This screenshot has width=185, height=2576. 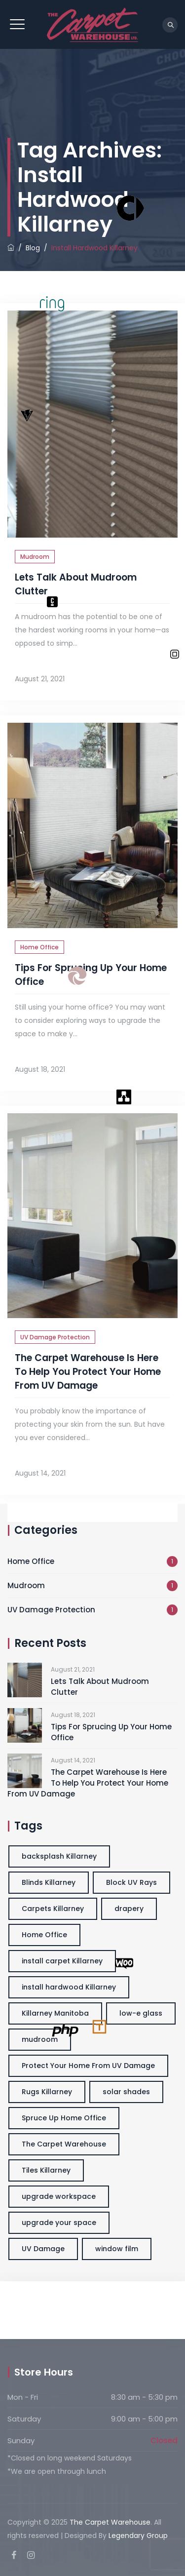 What do you see at coordinates (175, 654) in the screenshot?
I see `open the smoothcomp app` at bounding box center [175, 654].